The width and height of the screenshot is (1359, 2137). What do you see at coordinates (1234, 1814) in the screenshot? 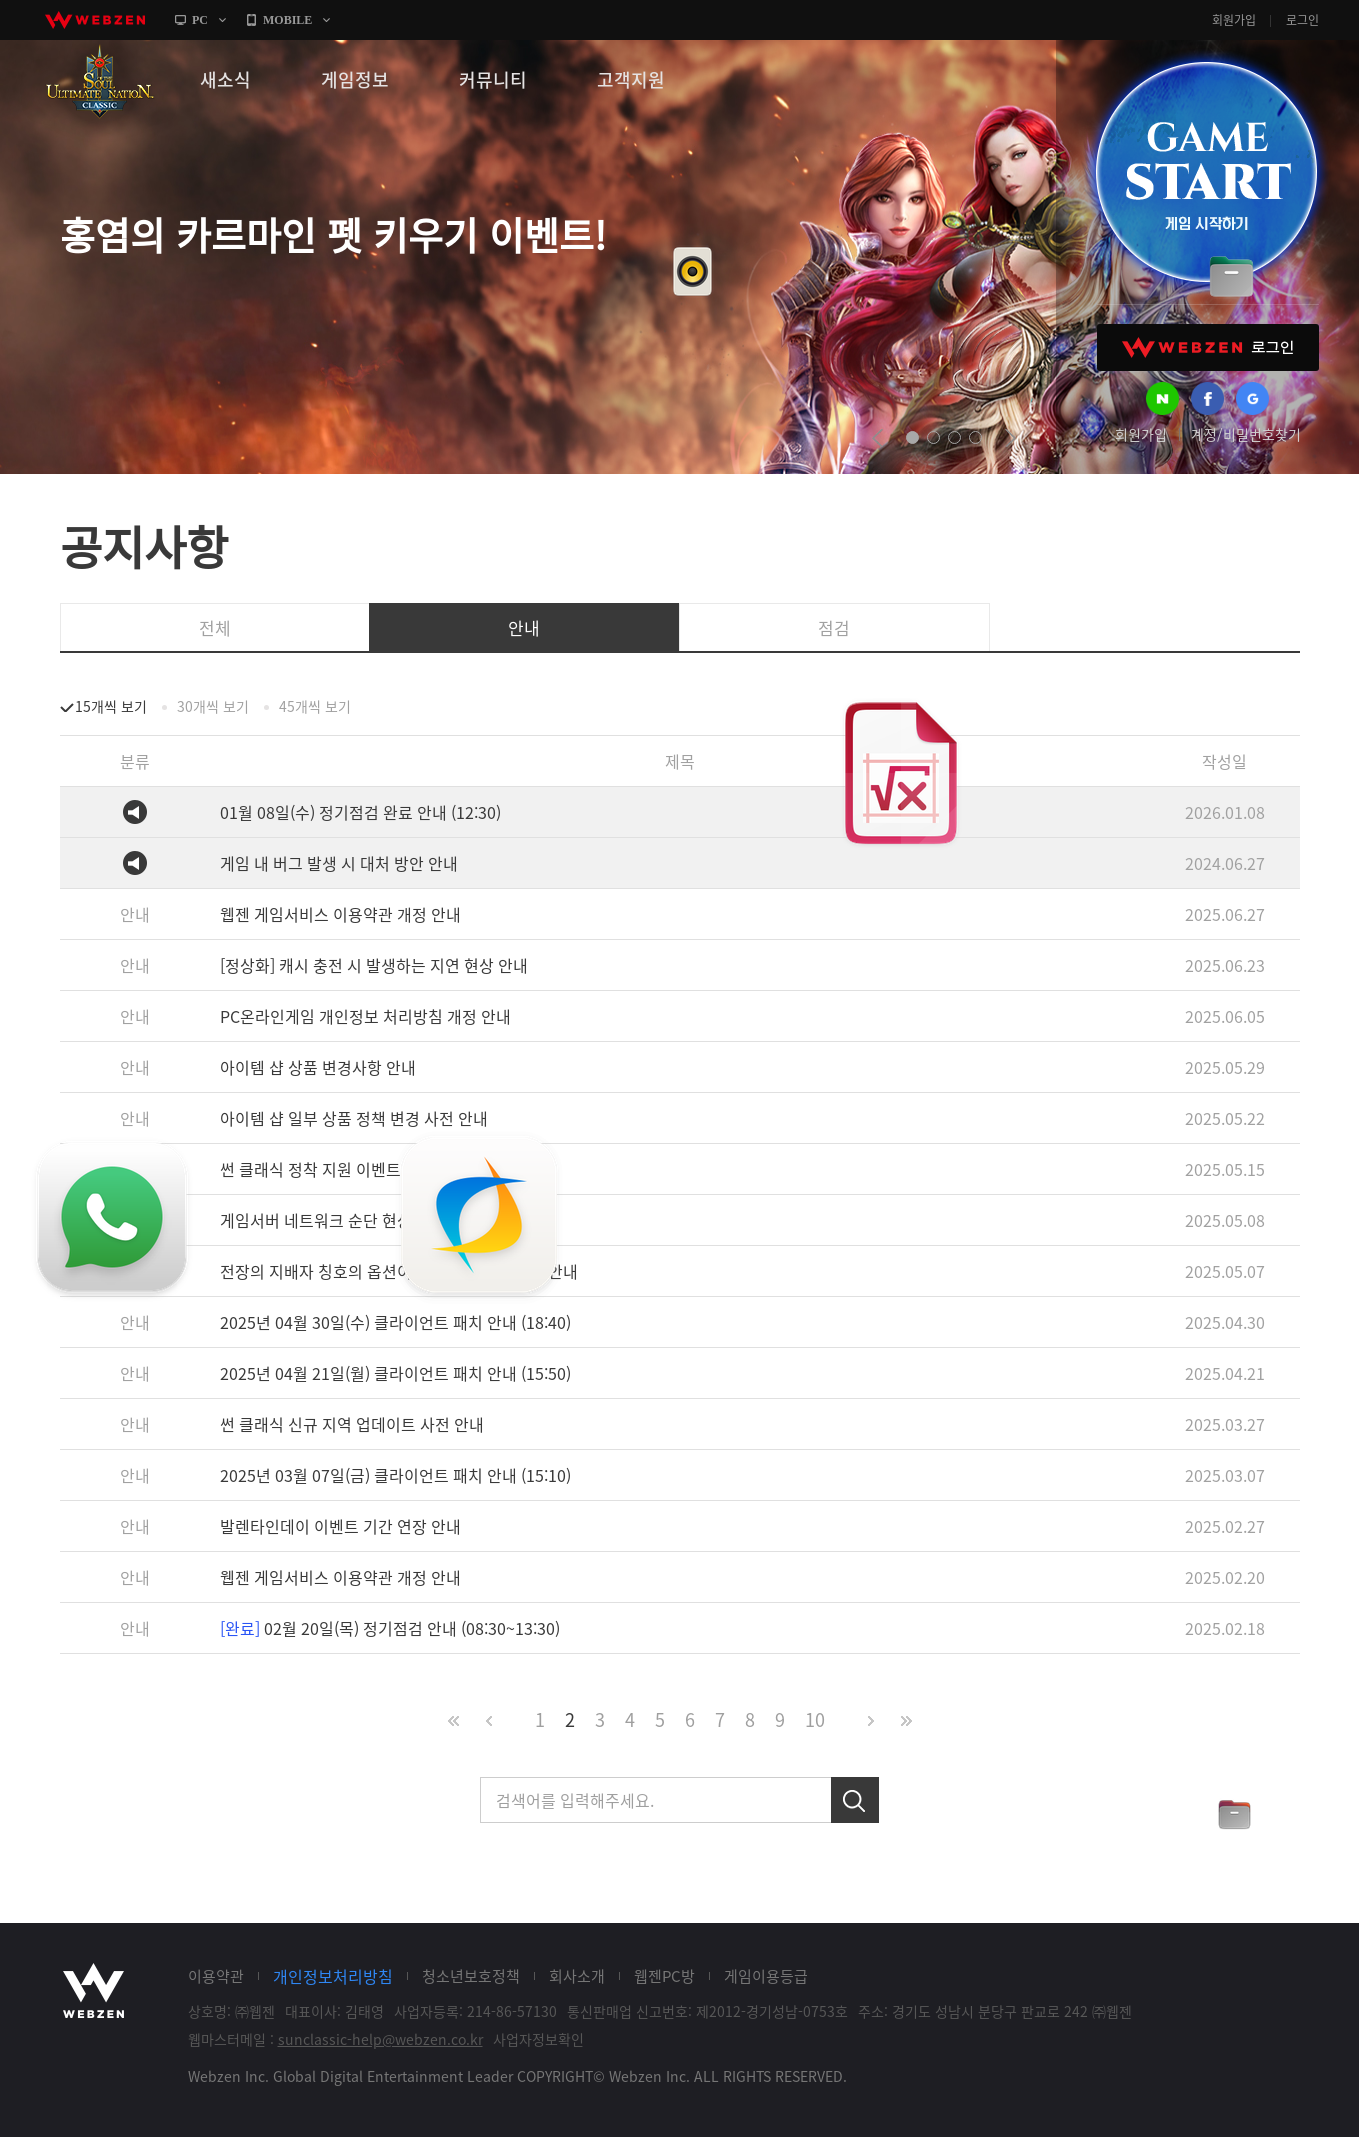
I see `open the file manager application` at bounding box center [1234, 1814].